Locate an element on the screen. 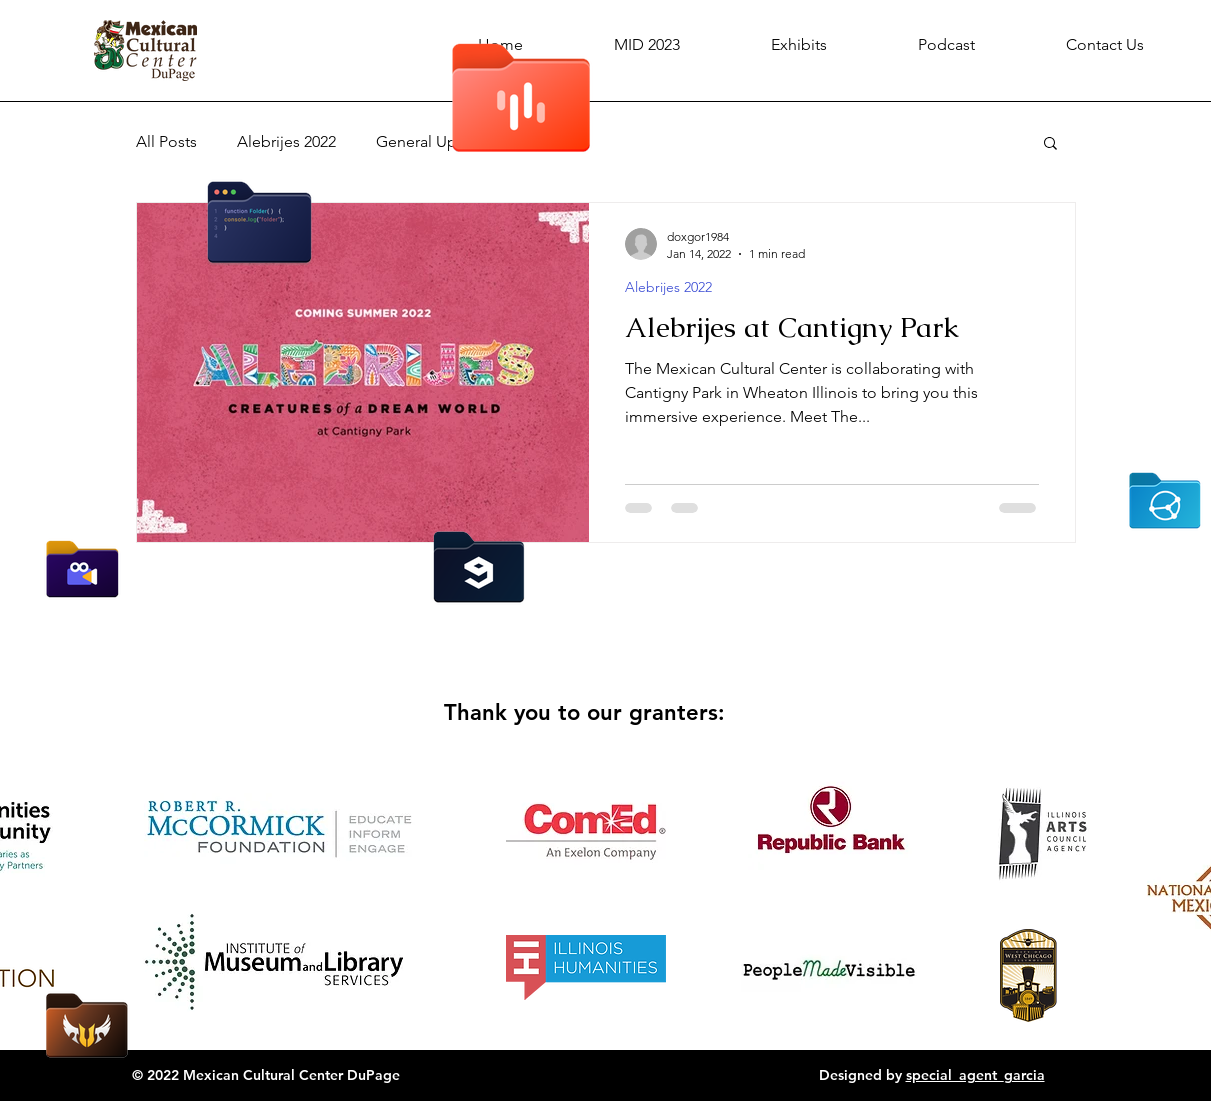 The image size is (1211, 1101). open syncthing sync folder is located at coordinates (1164, 502).